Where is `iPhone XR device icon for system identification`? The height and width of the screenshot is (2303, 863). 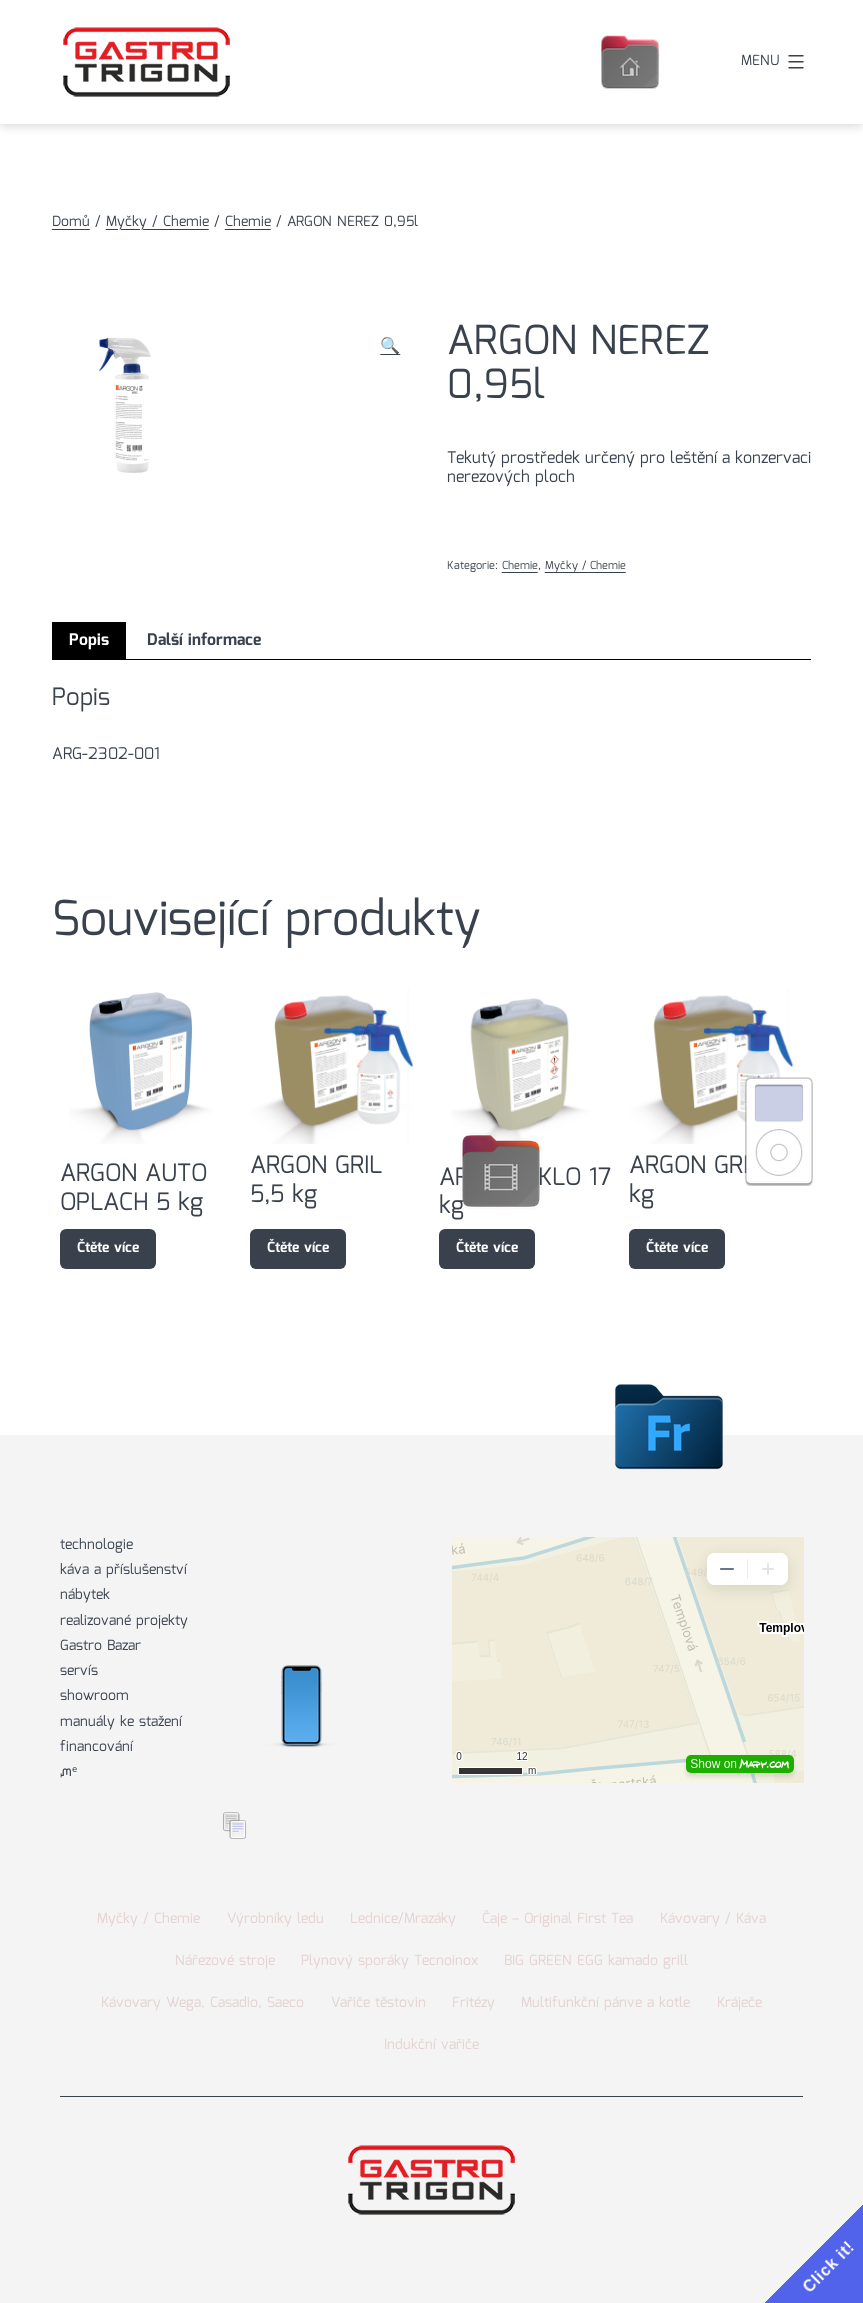
iPhone XR device icon for system identification is located at coordinates (301, 1706).